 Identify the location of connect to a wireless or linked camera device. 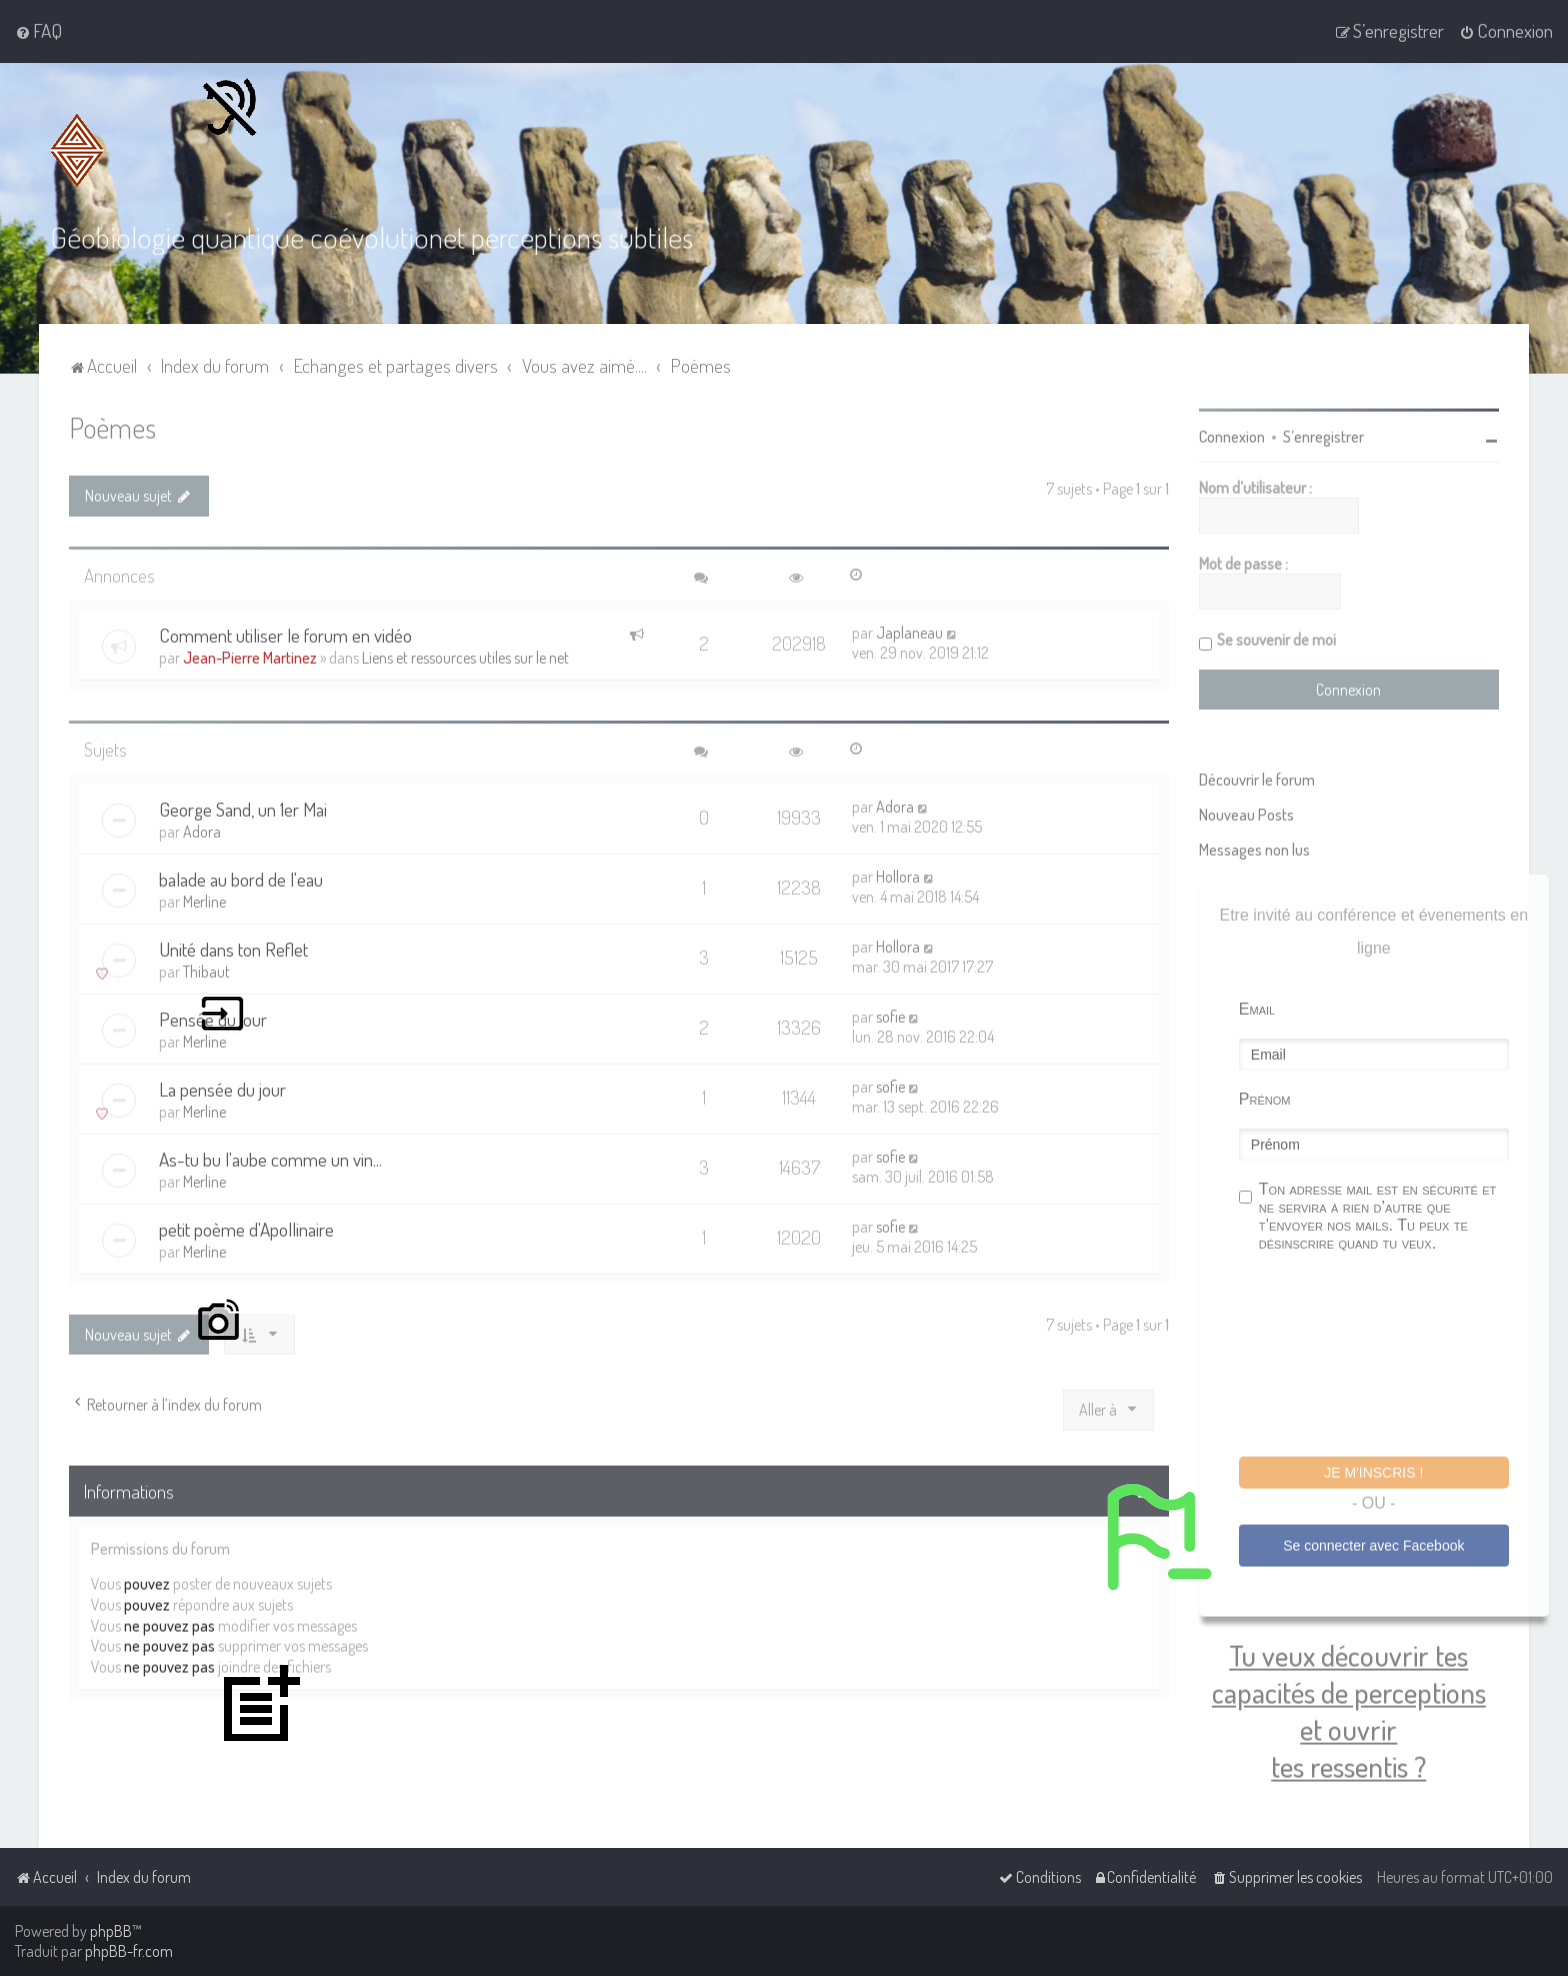
(218, 1319).